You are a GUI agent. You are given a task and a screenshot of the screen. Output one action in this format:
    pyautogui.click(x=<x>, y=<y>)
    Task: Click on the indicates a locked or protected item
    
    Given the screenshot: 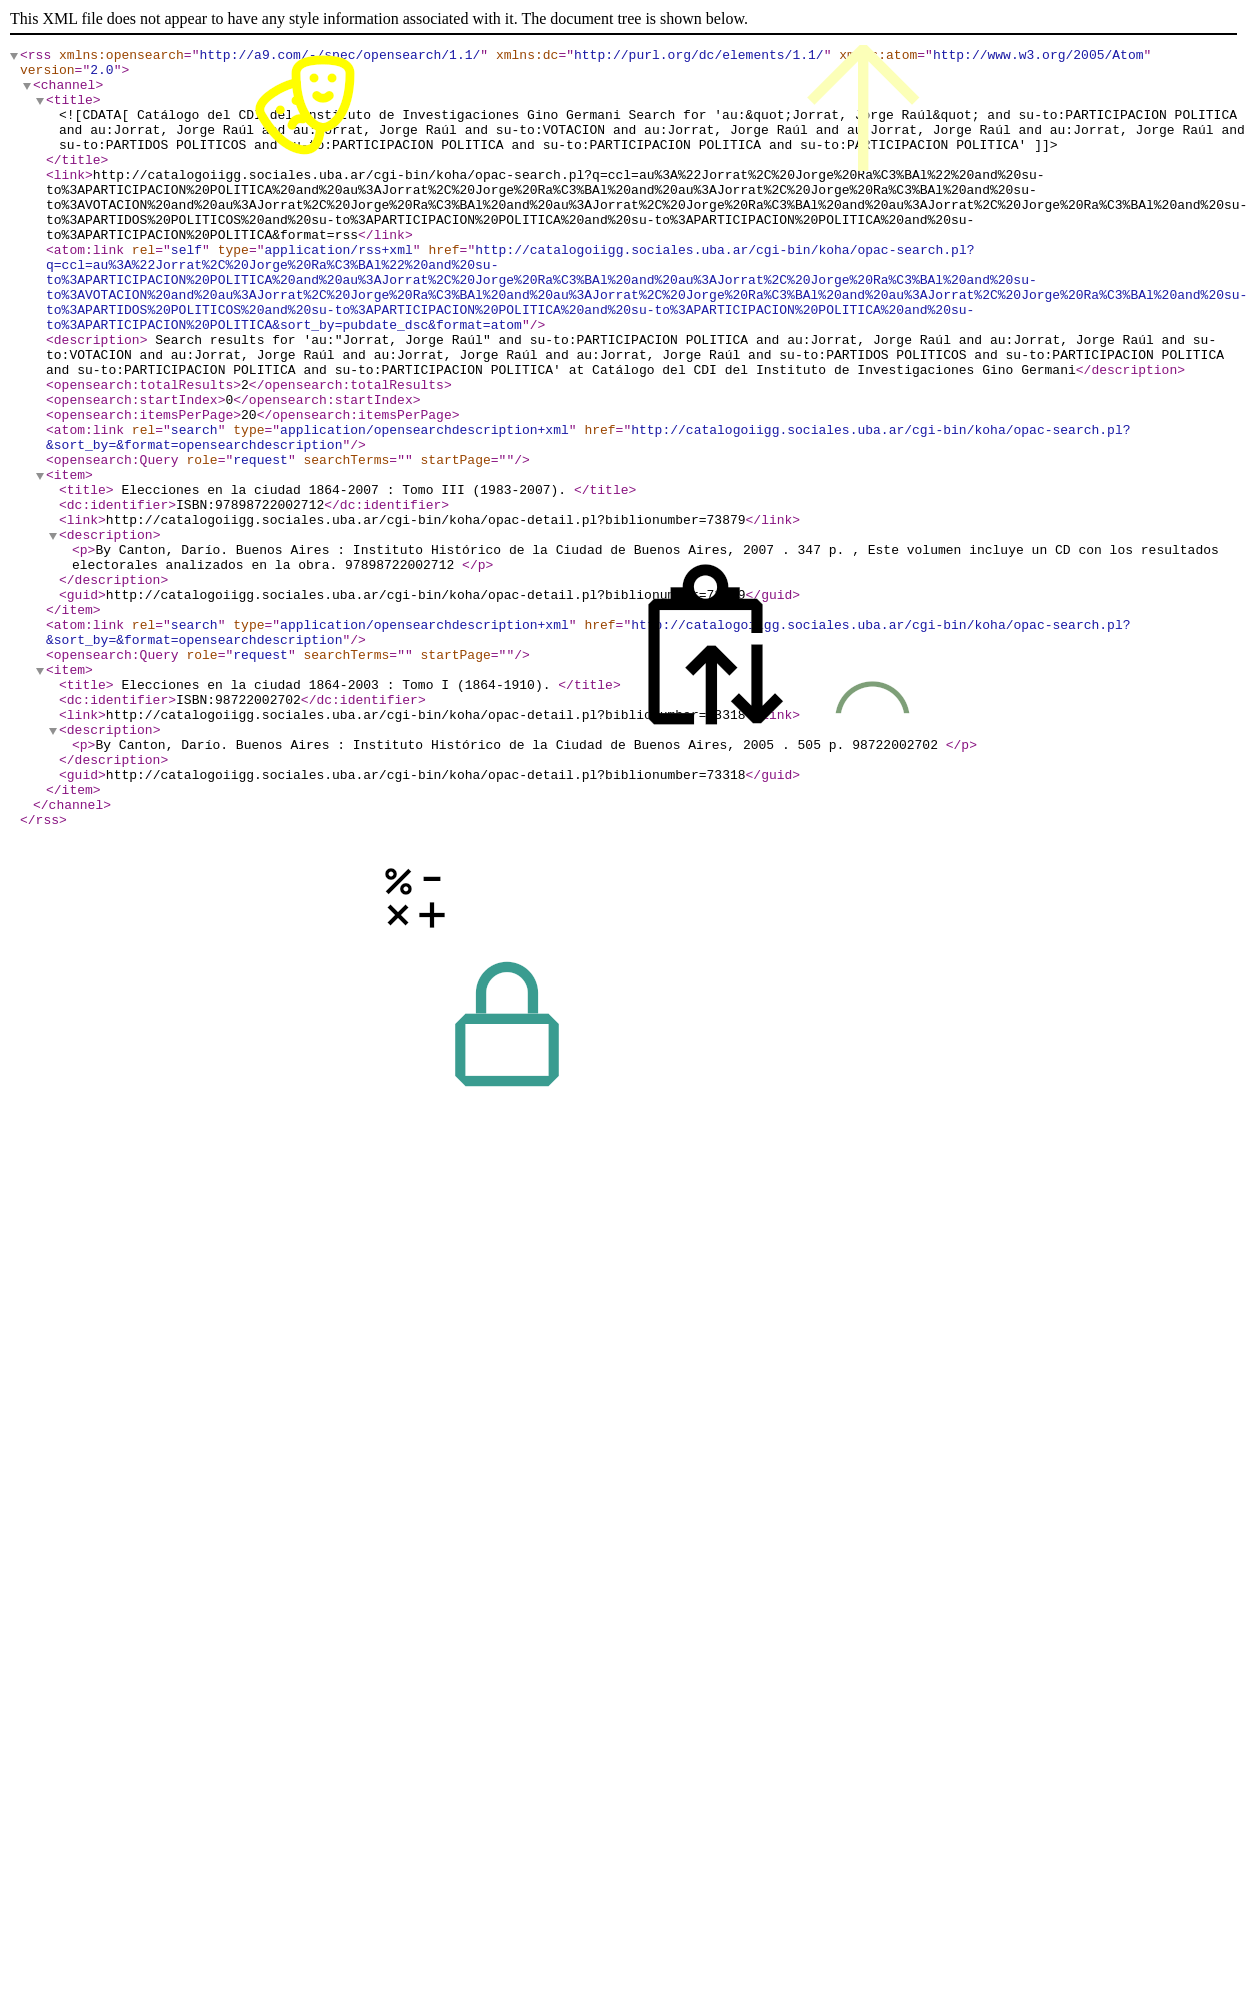 What is the action you would take?
    pyautogui.click(x=507, y=1024)
    